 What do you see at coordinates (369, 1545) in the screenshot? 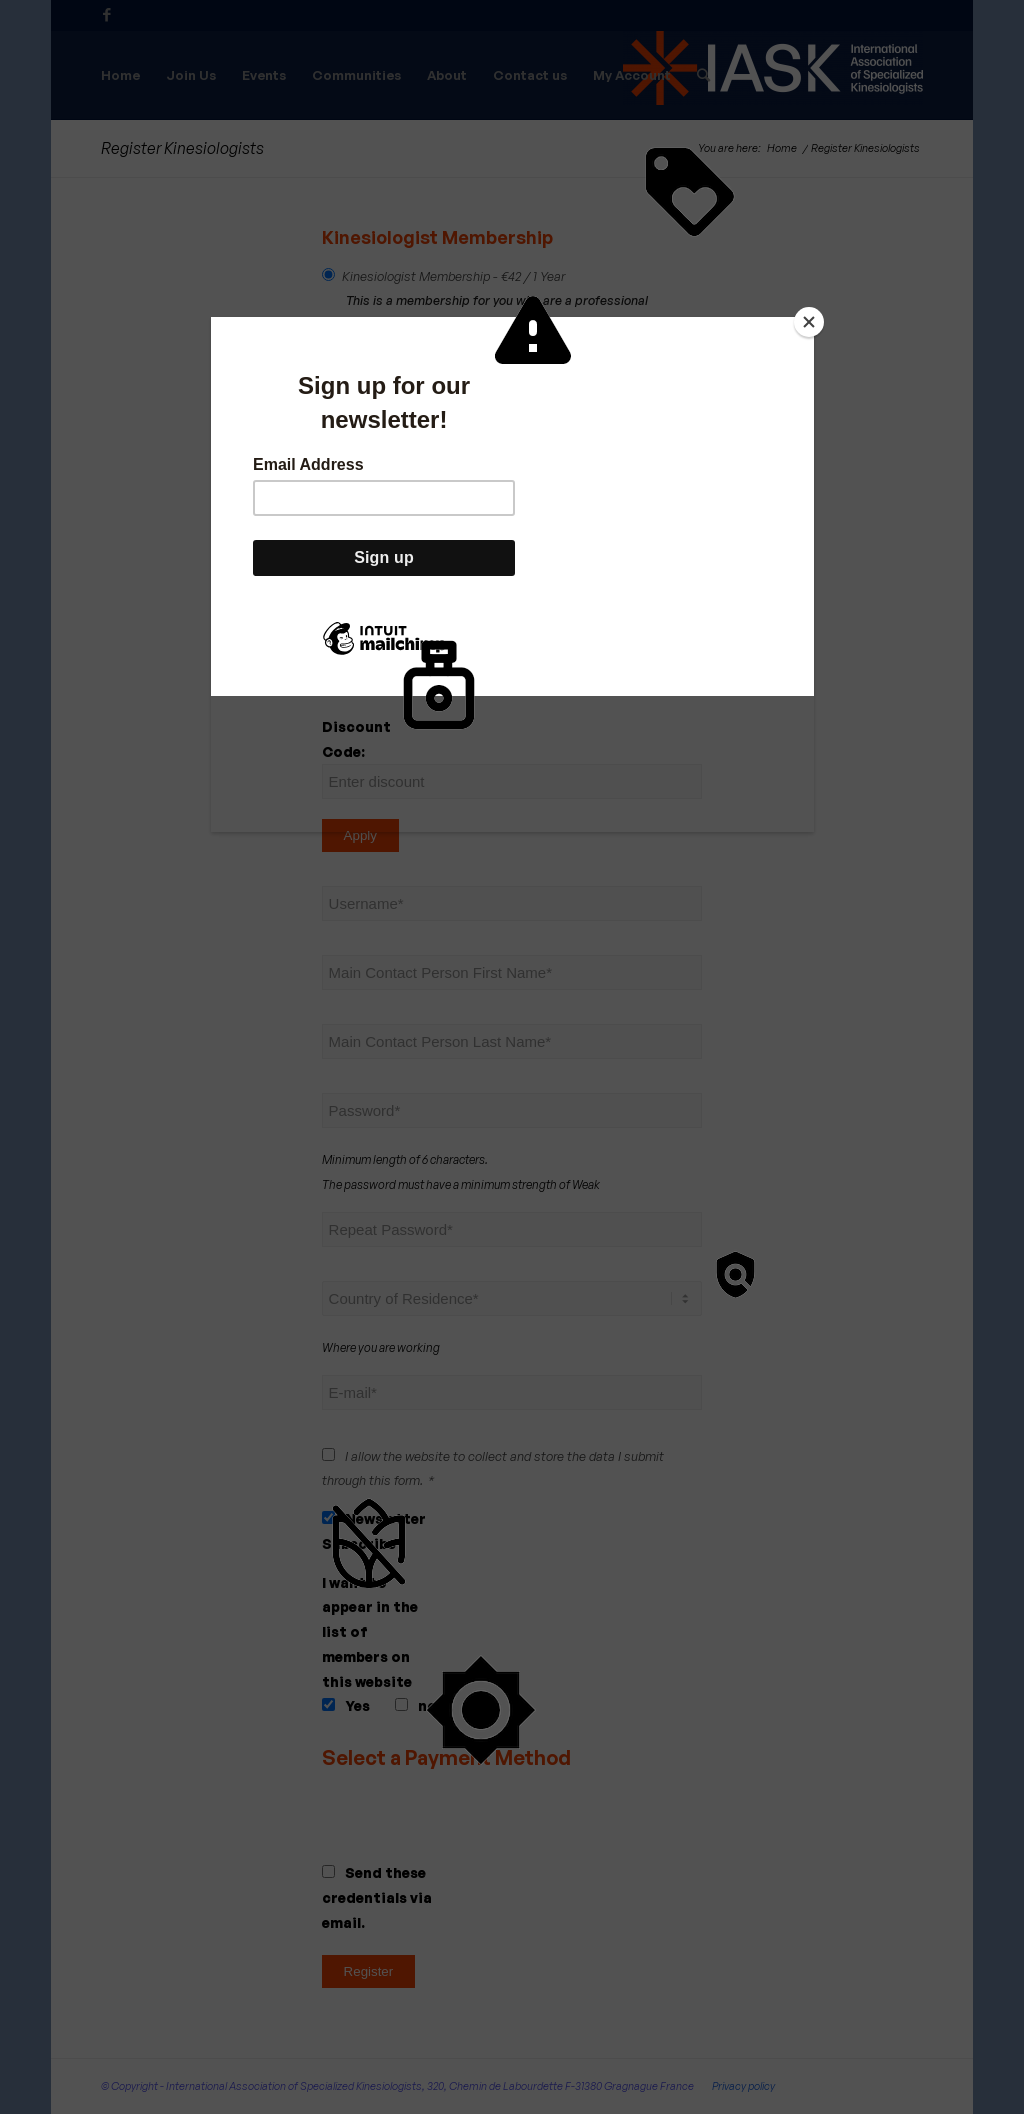
I see `indicates gluten-free or grain-free option` at bounding box center [369, 1545].